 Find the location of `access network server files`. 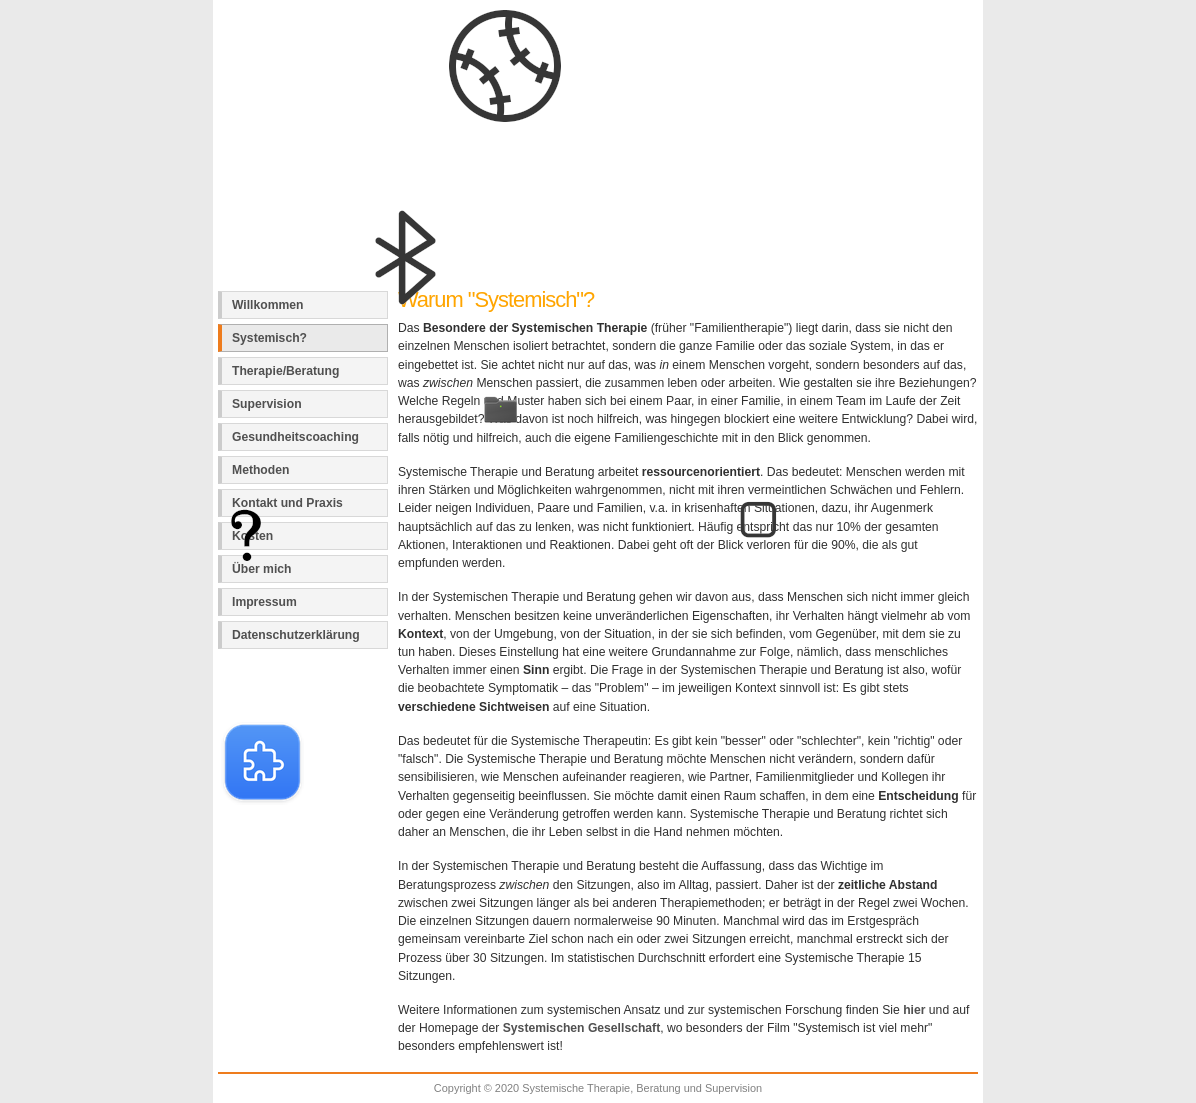

access network server files is located at coordinates (500, 410).